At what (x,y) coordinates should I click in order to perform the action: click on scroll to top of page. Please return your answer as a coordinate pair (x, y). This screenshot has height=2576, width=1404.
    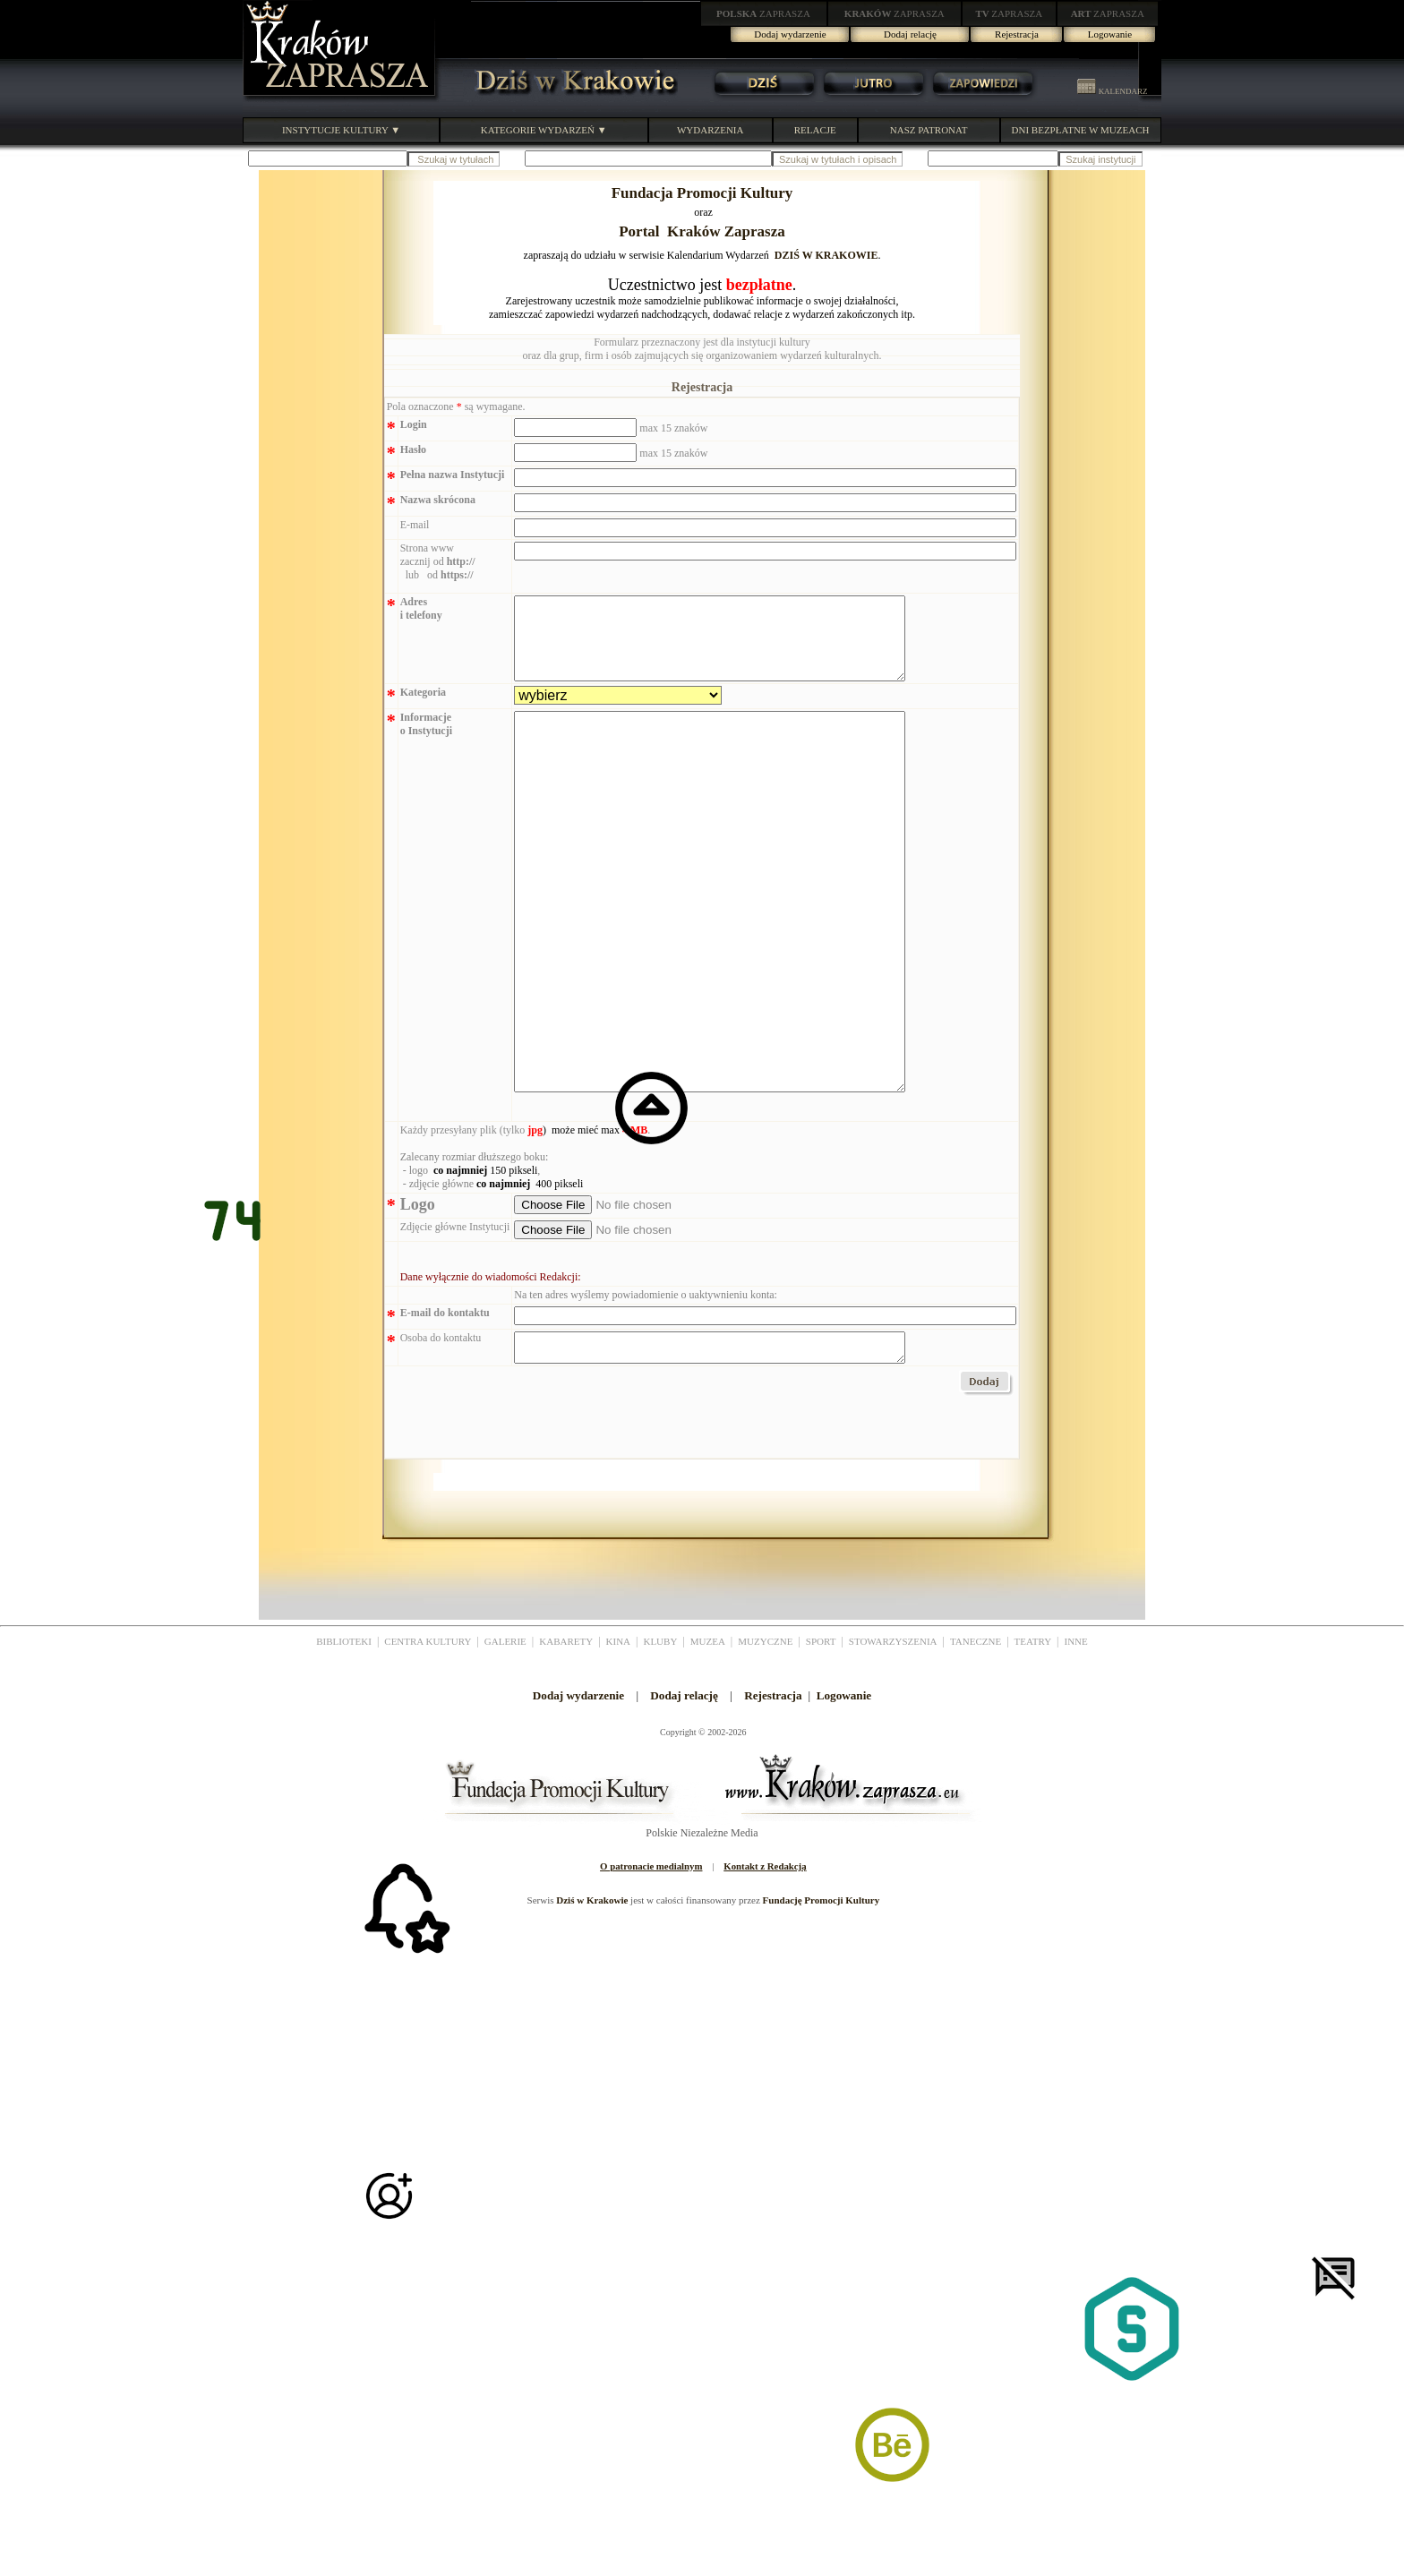
    Looking at the image, I should click on (651, 1108).